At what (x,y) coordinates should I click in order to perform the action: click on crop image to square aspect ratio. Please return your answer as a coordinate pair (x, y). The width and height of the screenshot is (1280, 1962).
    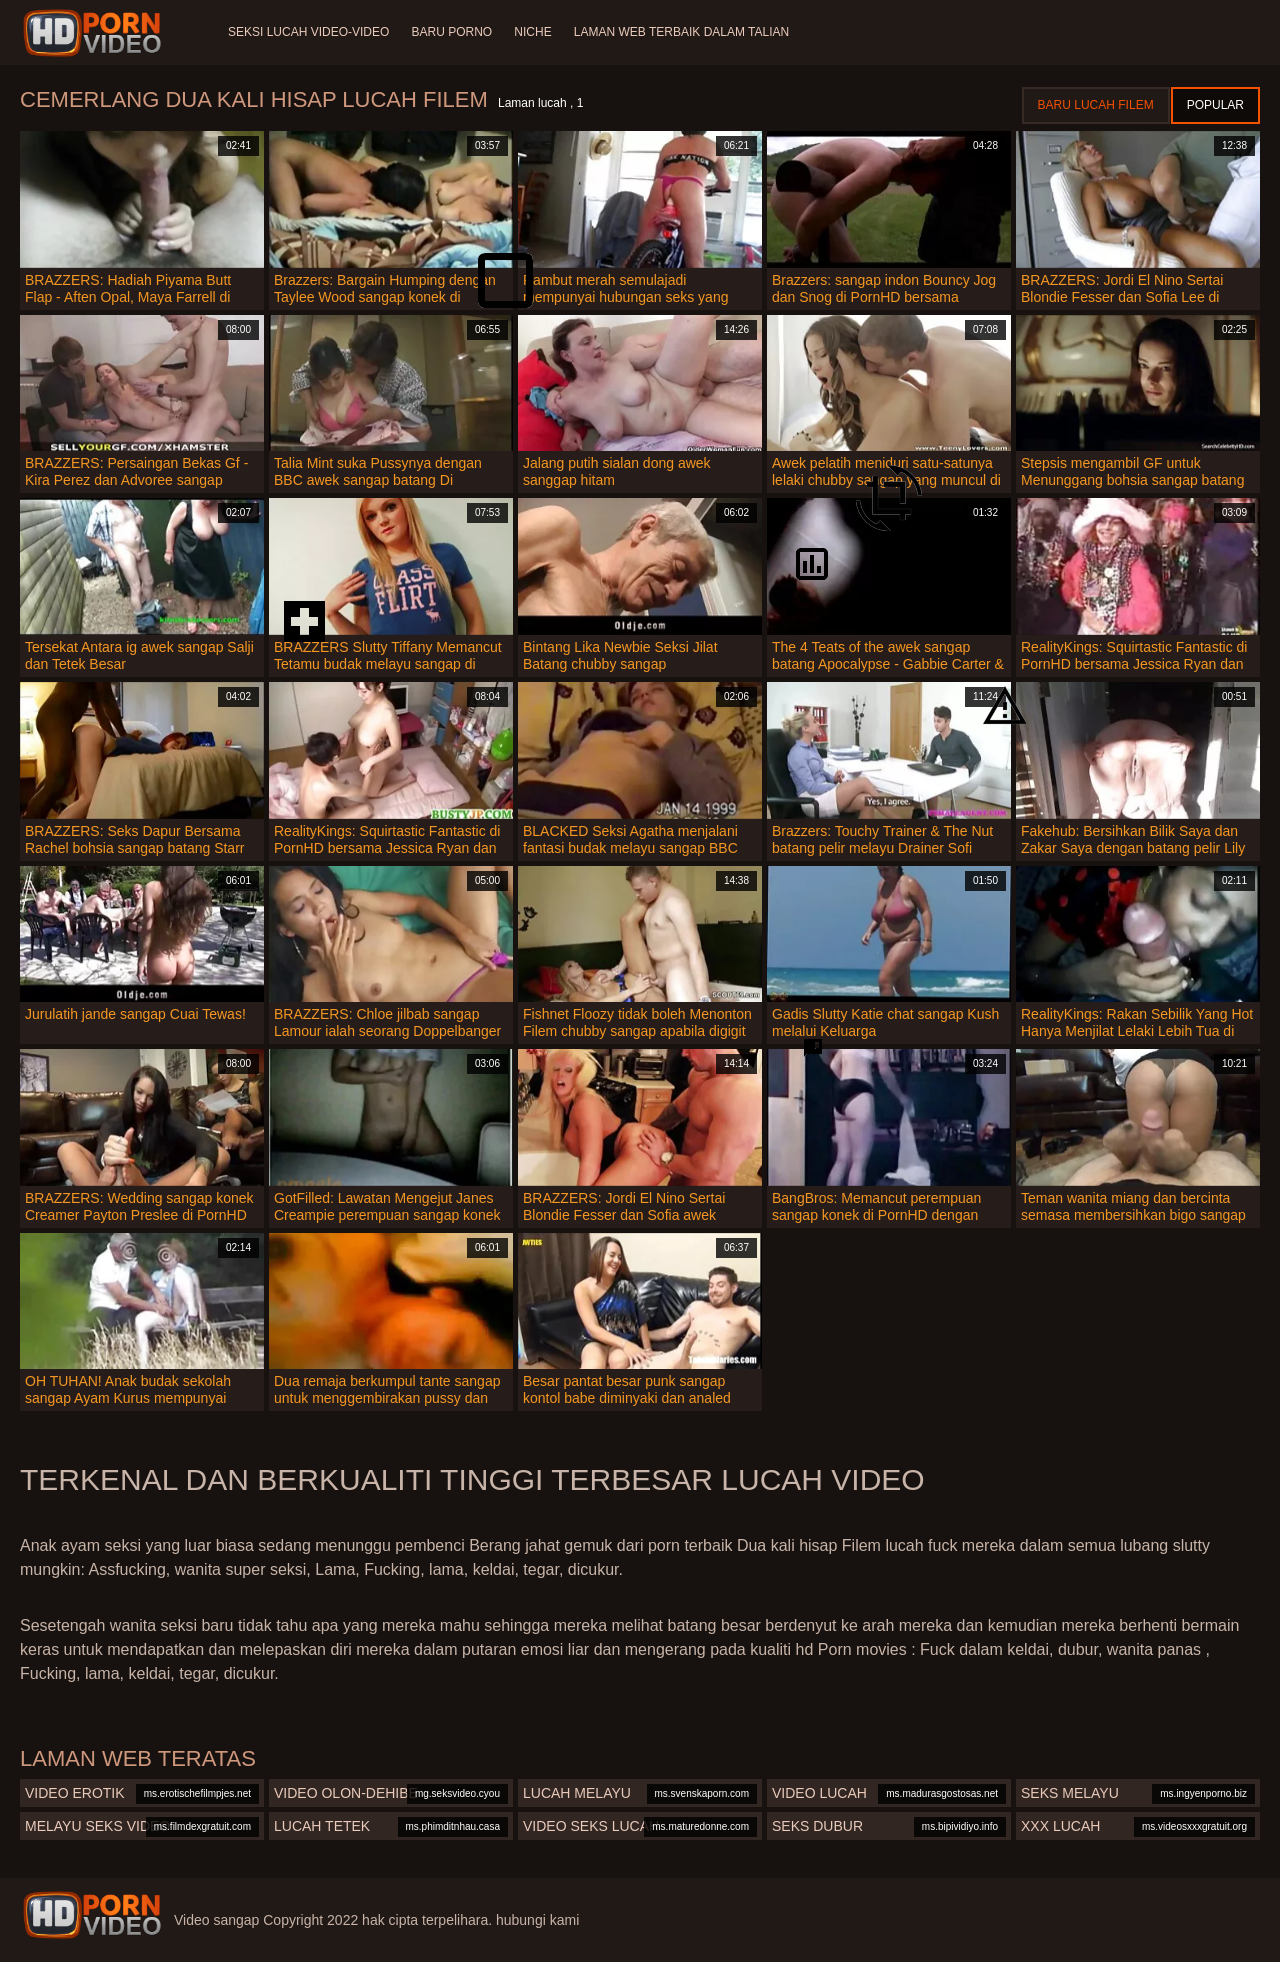
    Looking at the image, I should click on (505, 280).